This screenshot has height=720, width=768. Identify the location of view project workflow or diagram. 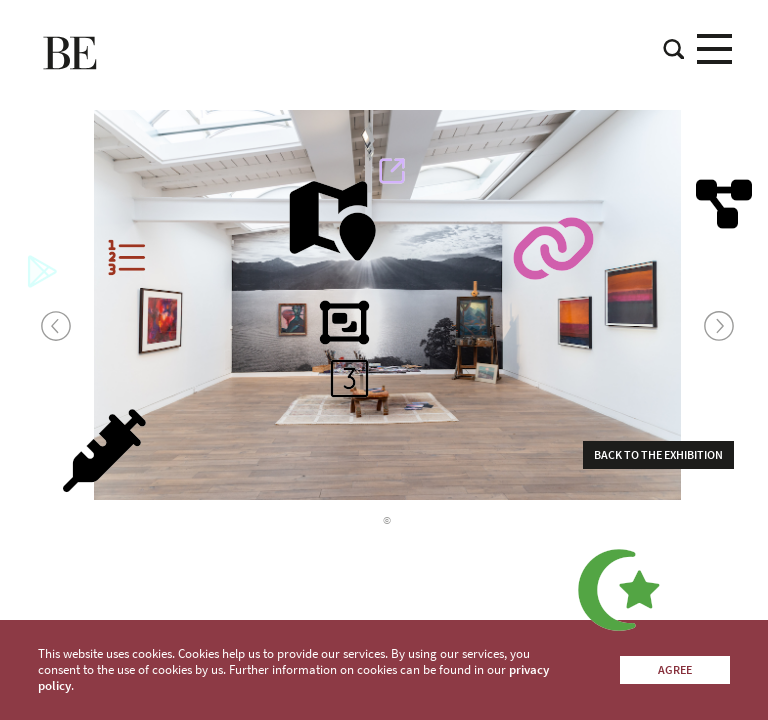
(724, 204).